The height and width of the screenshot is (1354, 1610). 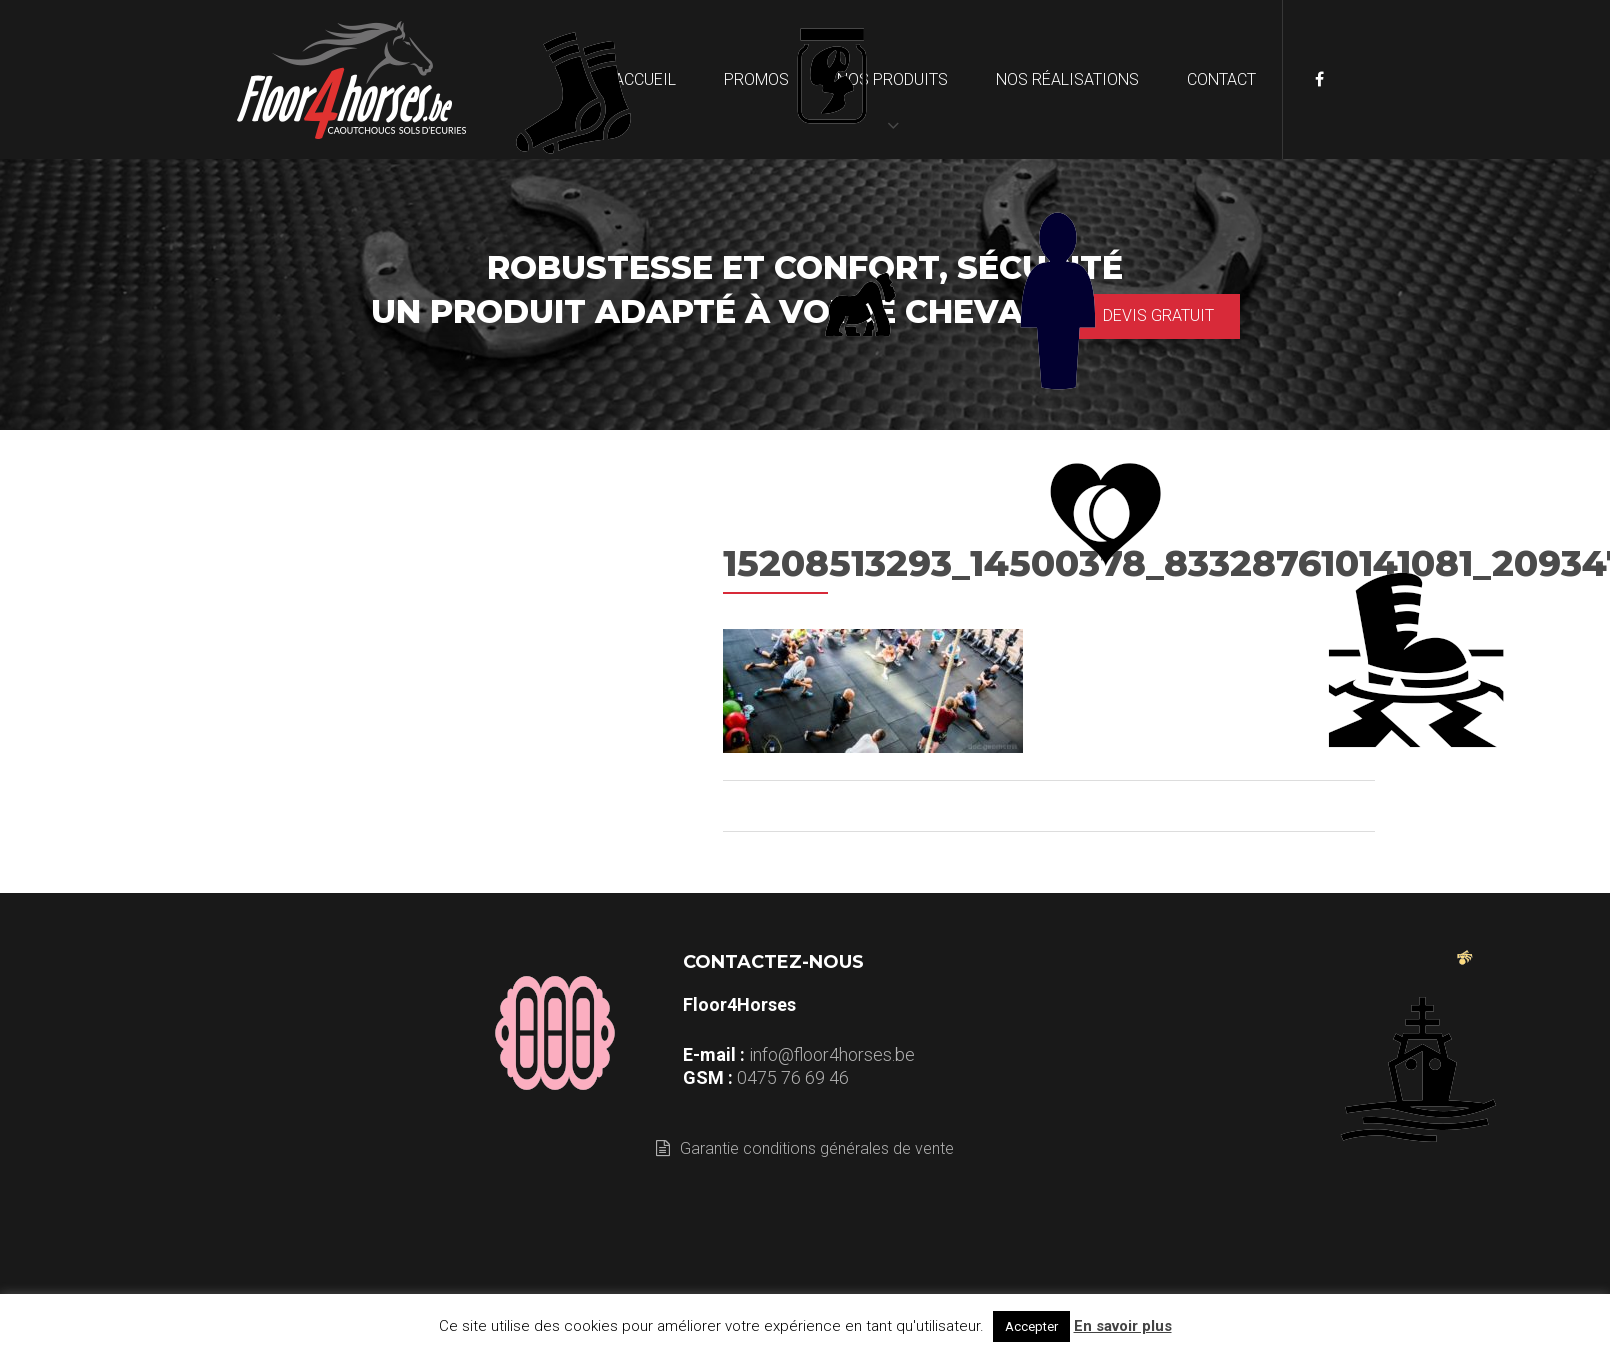 I want to click on browse socks or hosiery products, so click(x=573, y=92).